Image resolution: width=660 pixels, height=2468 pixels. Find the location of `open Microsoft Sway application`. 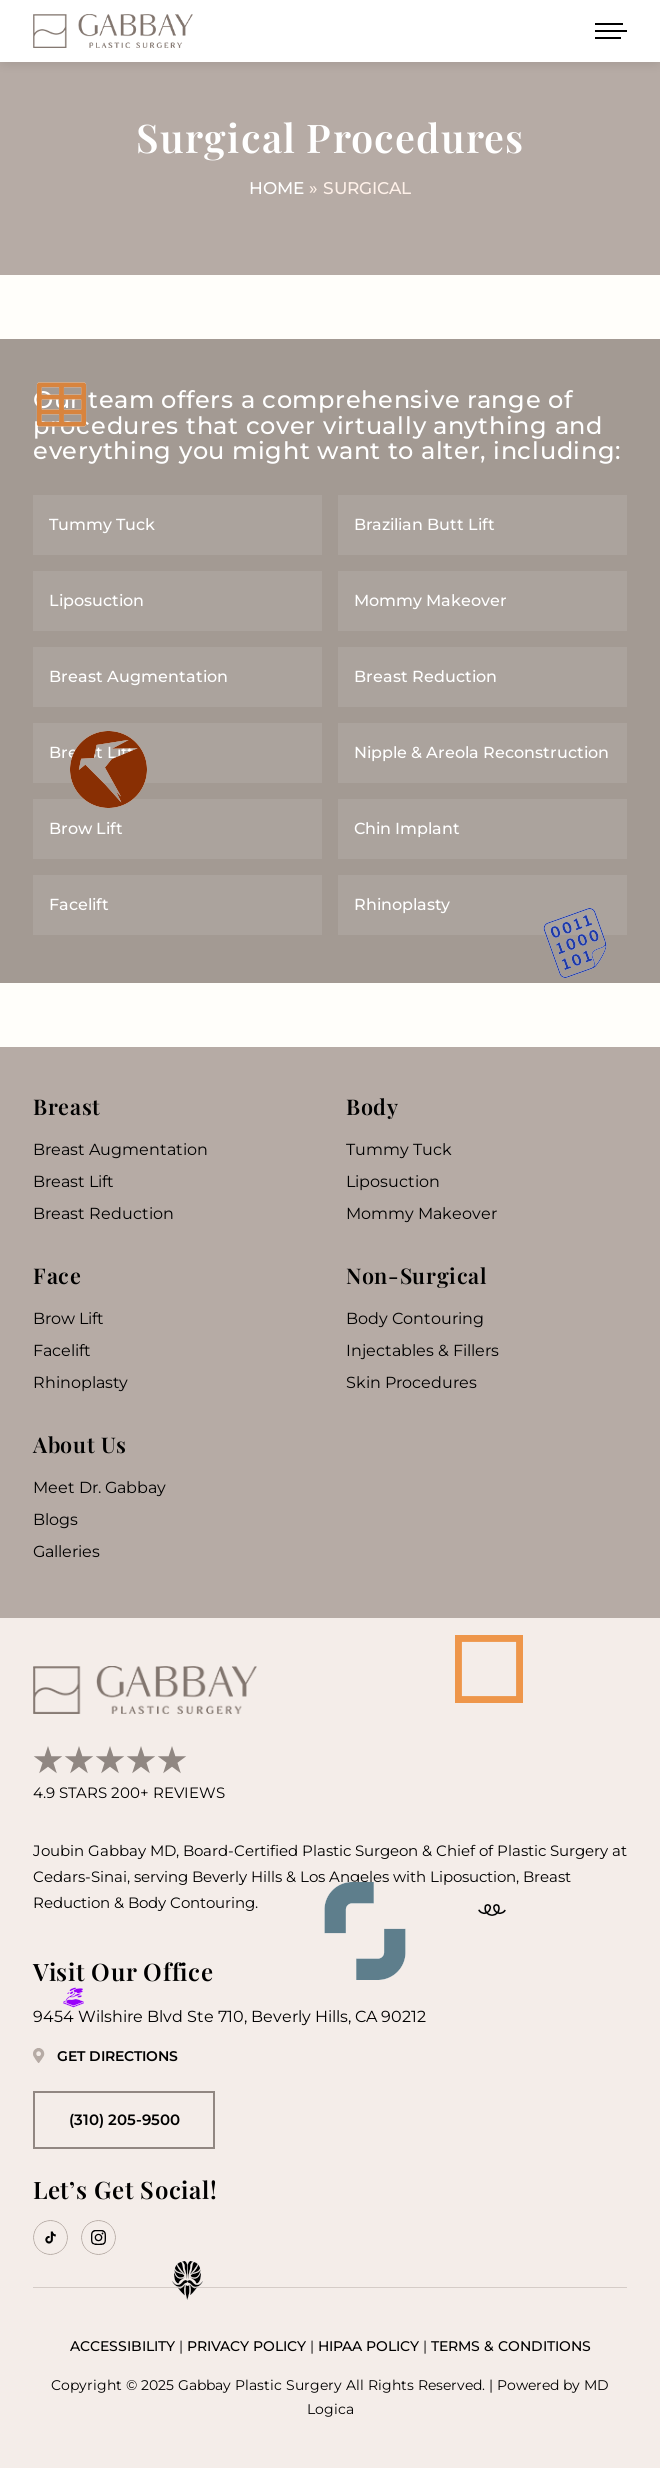

open Microsoft Sway application is located at coordinates (73, 1997).